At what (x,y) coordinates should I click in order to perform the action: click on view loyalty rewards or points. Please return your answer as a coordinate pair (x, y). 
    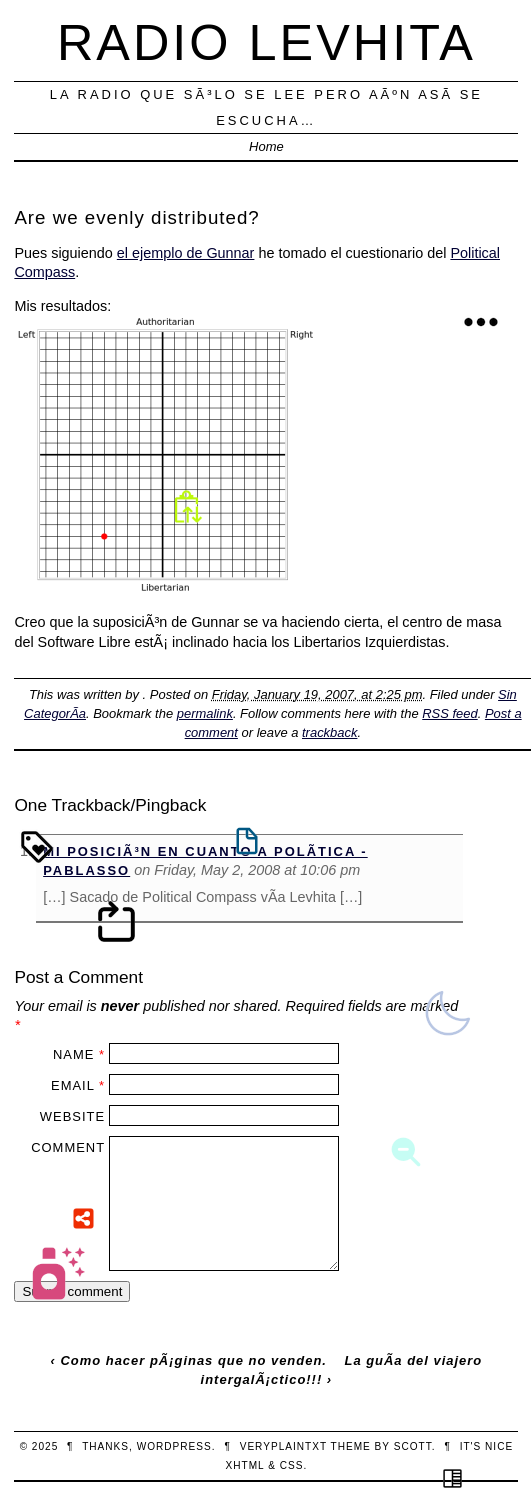
    Looking at the image, I should click on (37, 847).